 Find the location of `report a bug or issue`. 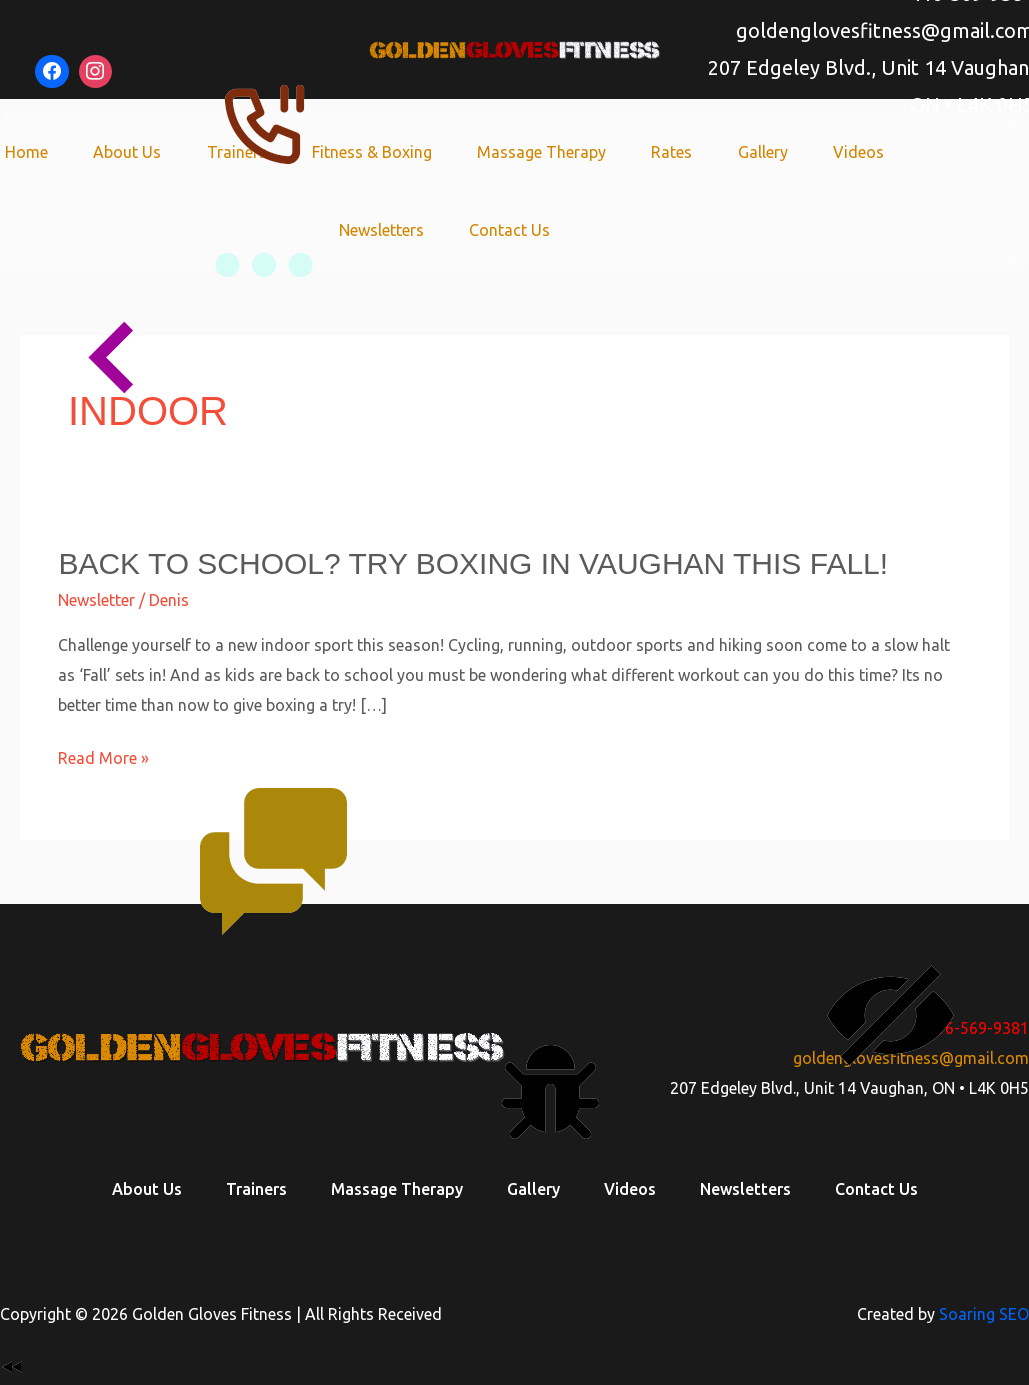

report a bug or issue is located at coordinates (550, 1093).